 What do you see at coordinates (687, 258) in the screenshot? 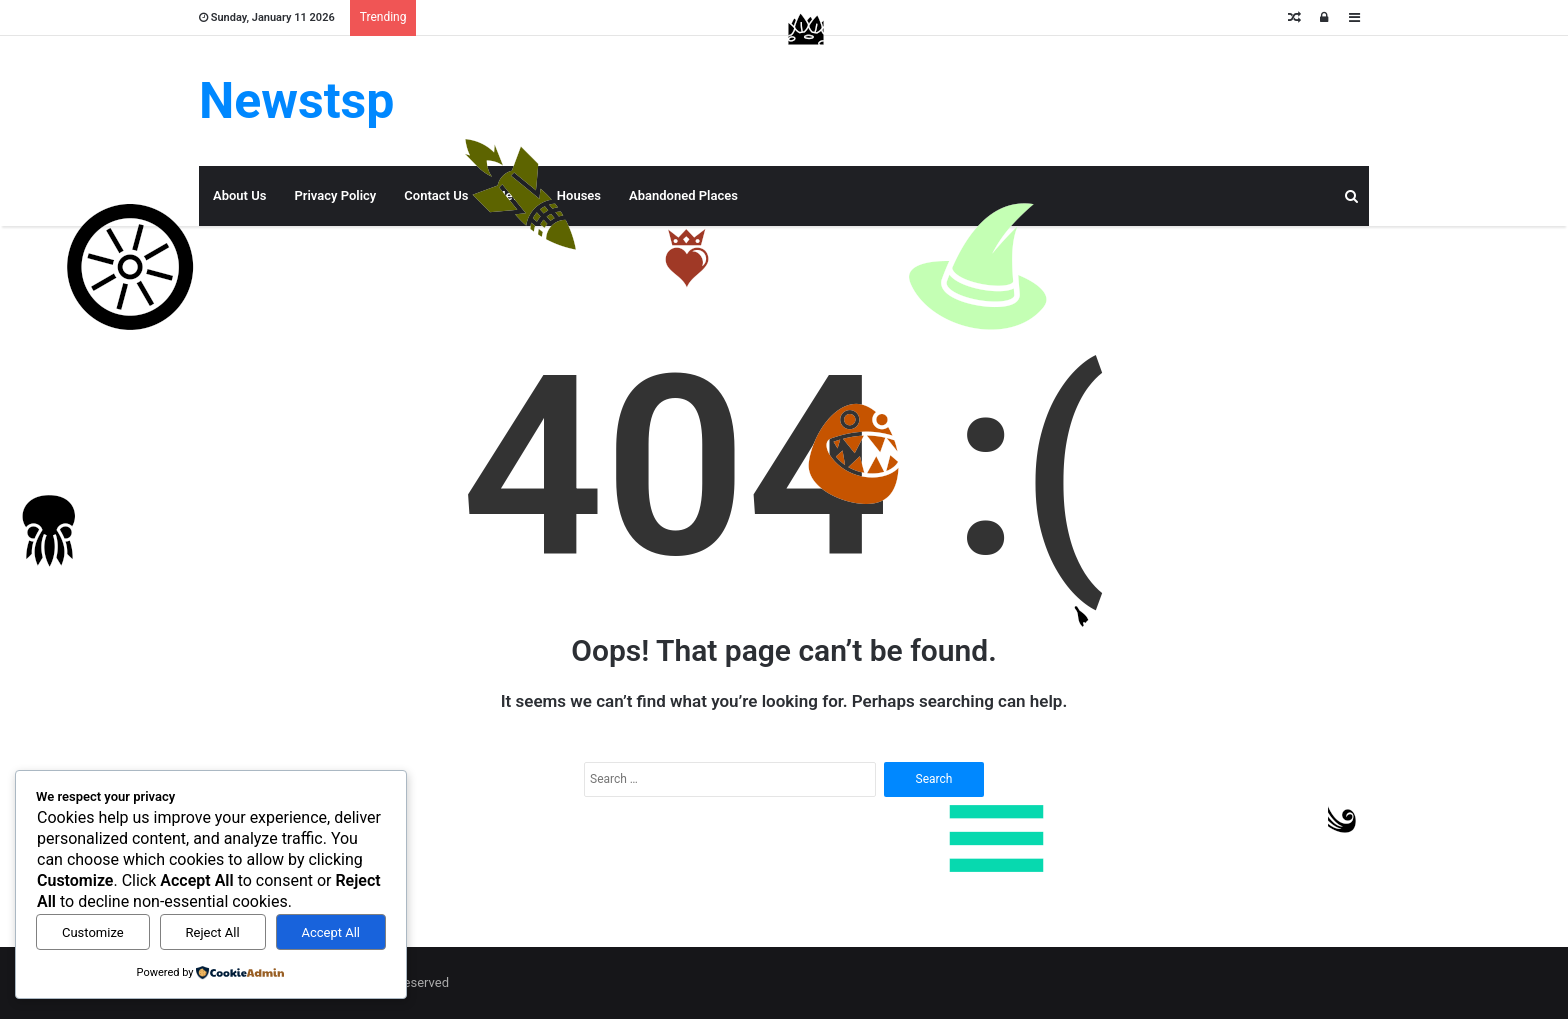
I see `mark as favorite or premium content` at bounding box center [687, 258].